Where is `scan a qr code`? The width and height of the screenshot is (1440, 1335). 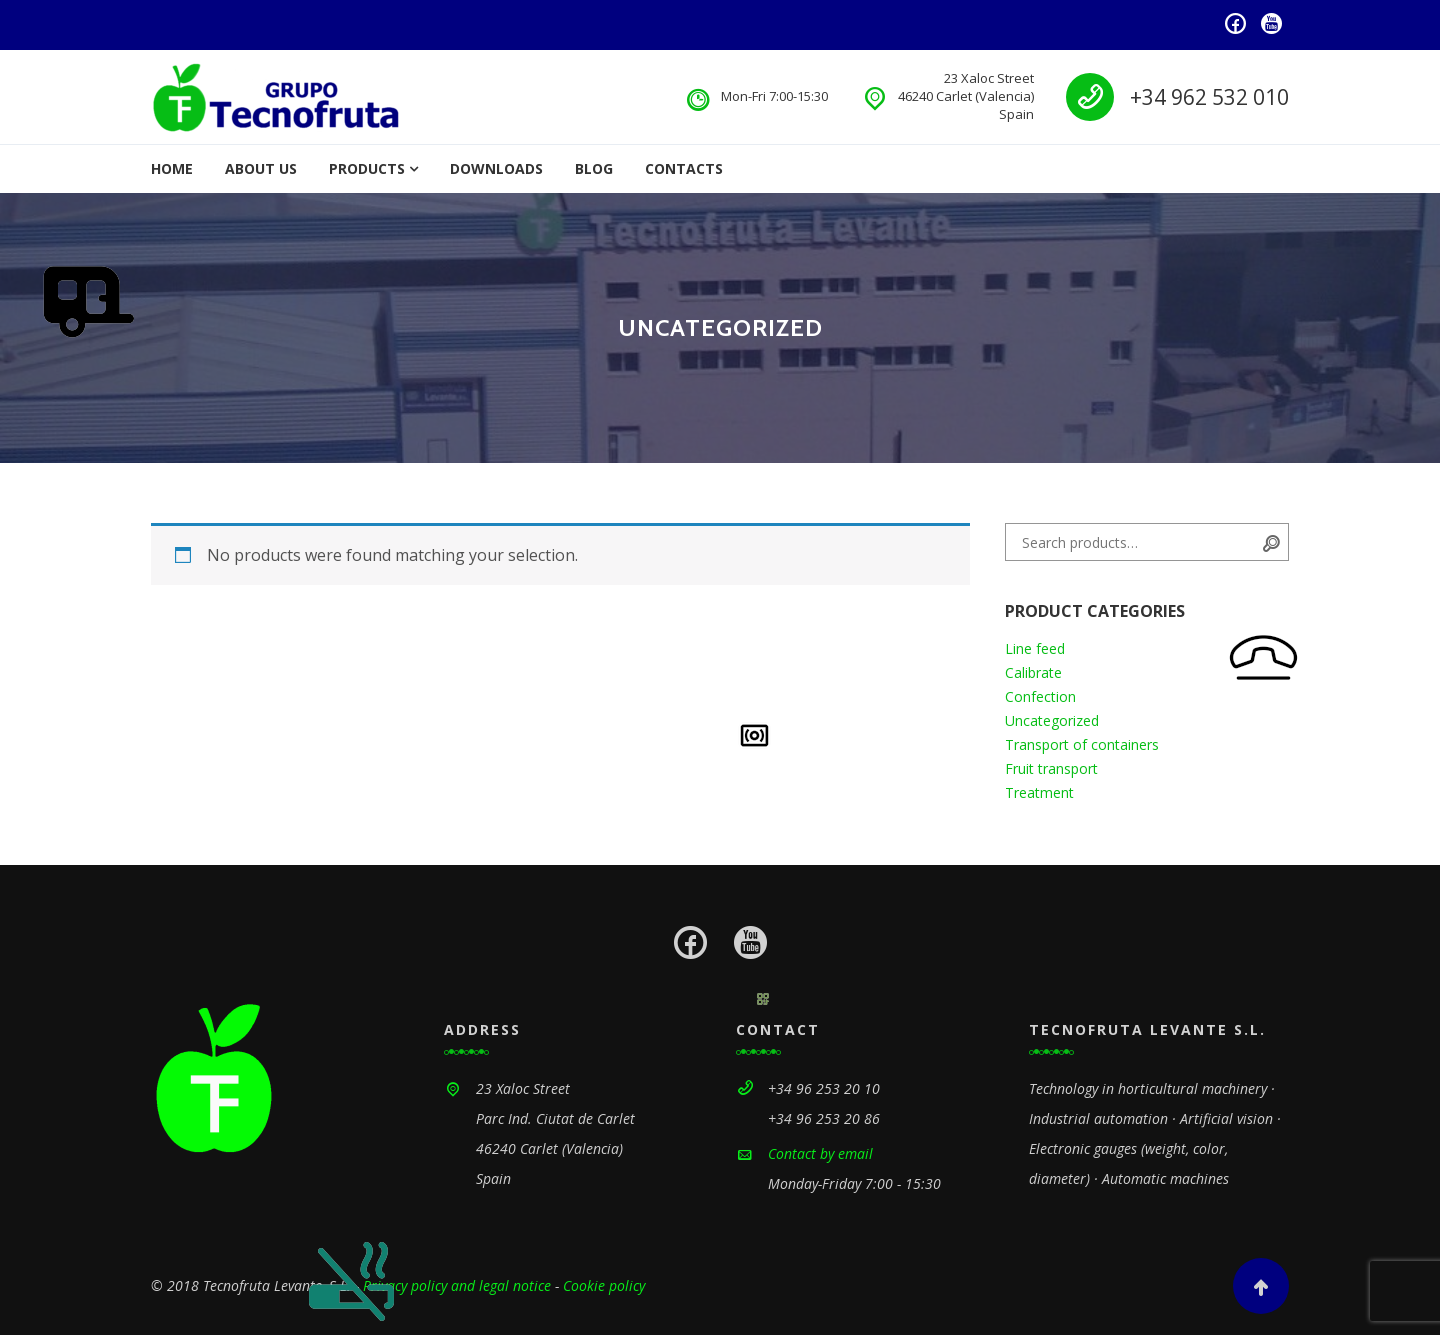
scan a qr code is located at coordinates (763, 999).